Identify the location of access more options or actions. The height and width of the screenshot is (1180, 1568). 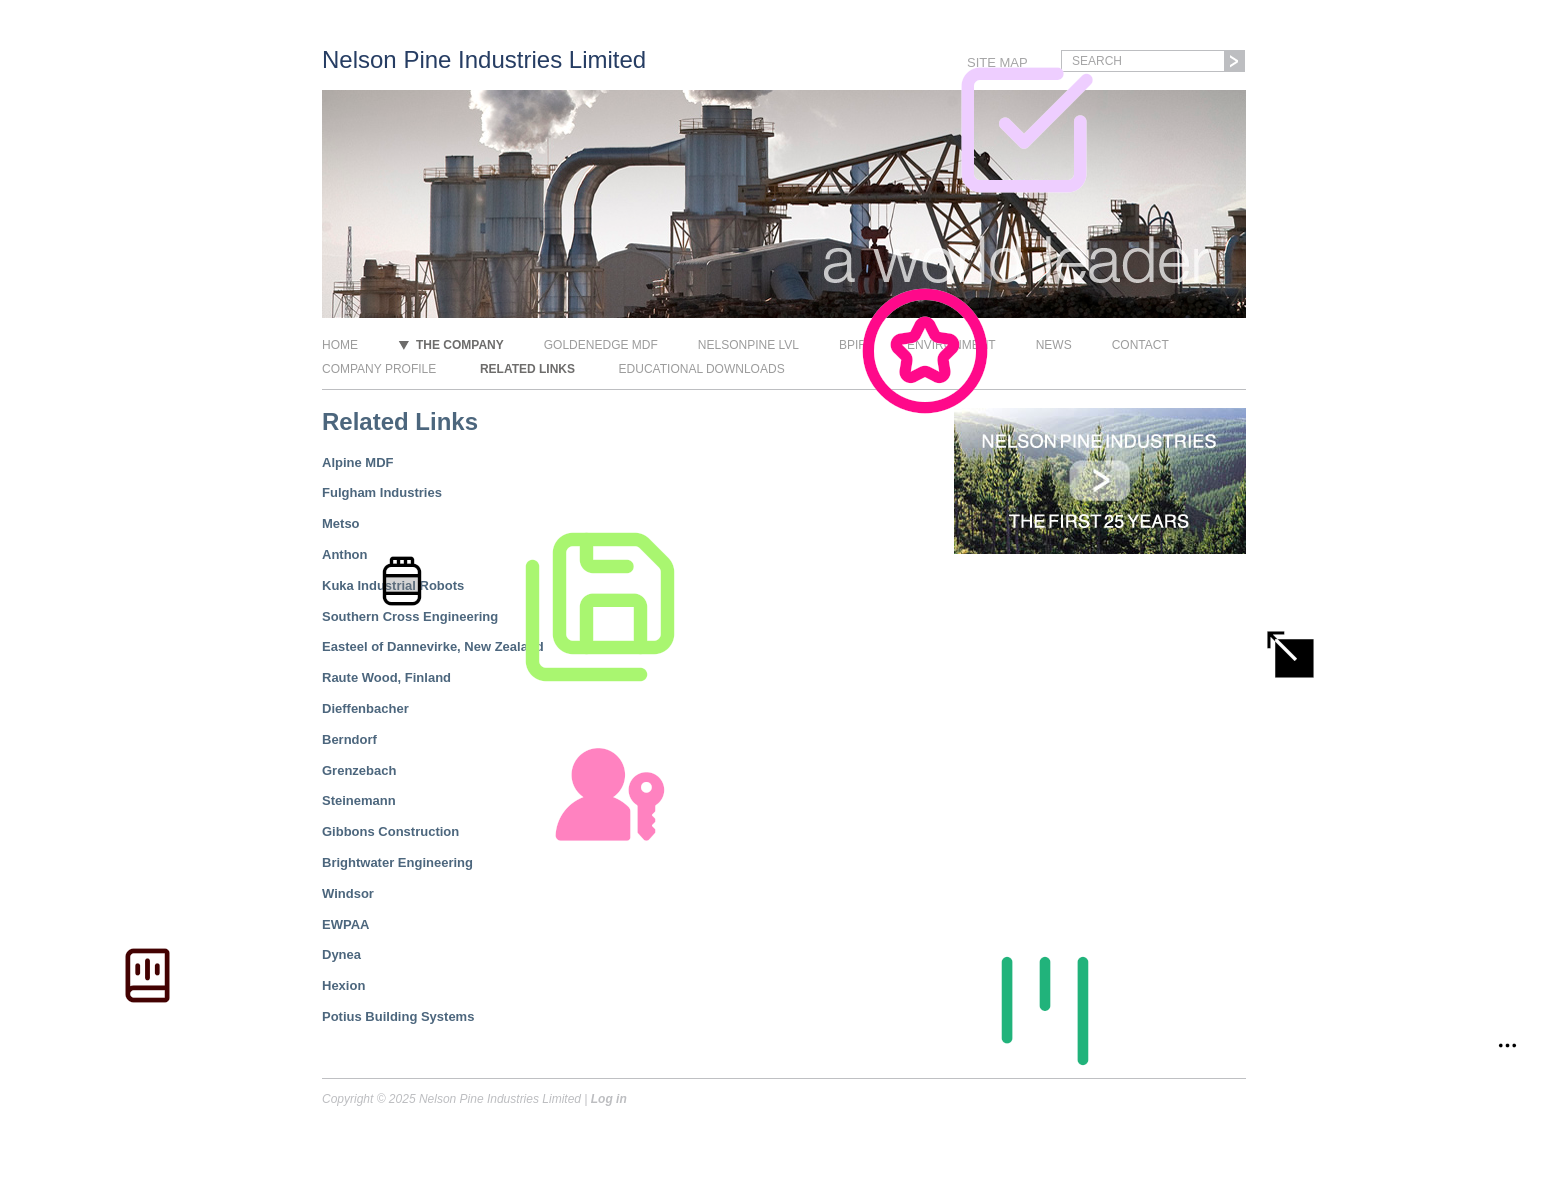
(1507, 1045).